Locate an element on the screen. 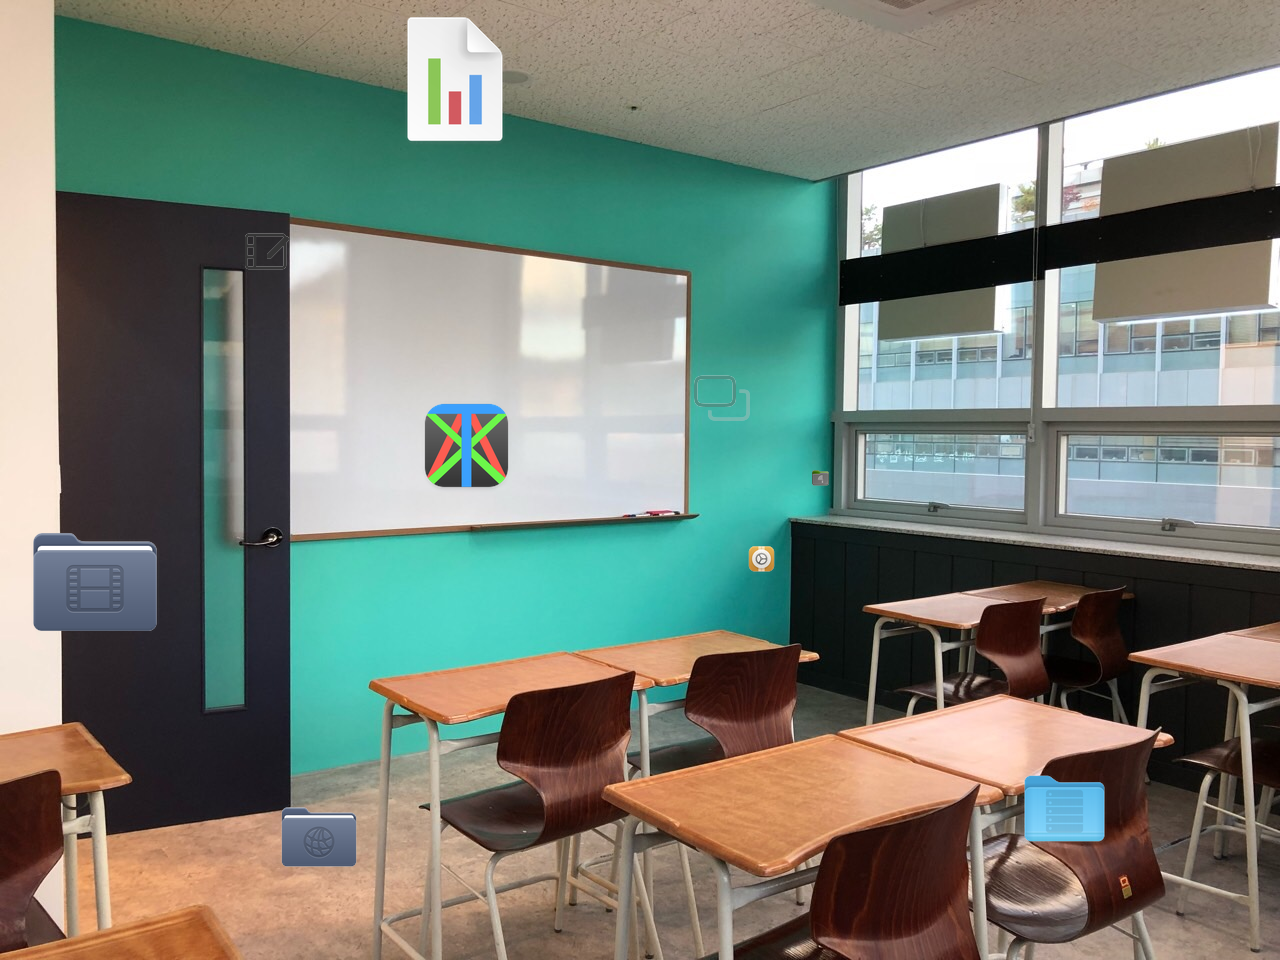  graphics tablet input device is located at coordinates (267, 250).